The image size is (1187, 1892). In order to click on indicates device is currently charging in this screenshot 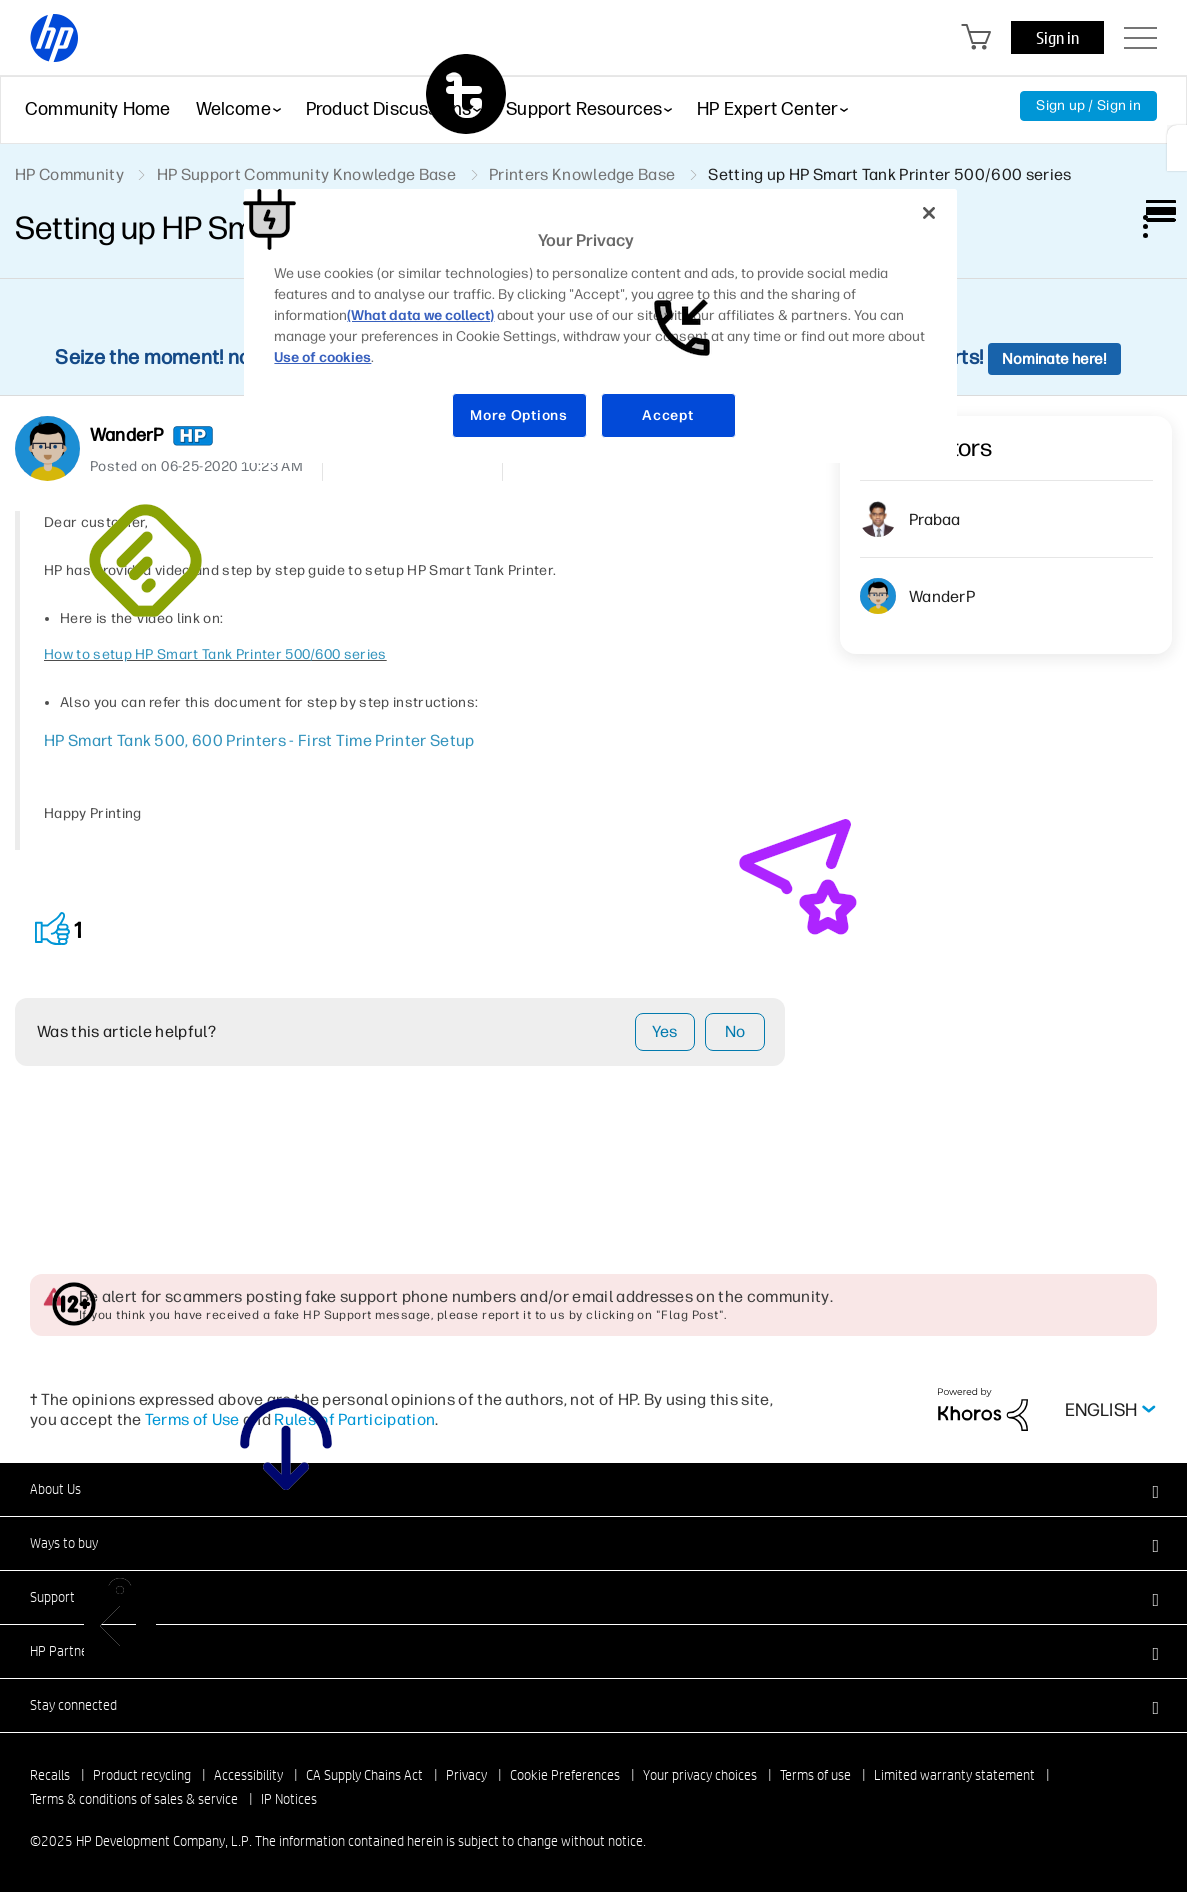, I will do `click(269, 219)`.